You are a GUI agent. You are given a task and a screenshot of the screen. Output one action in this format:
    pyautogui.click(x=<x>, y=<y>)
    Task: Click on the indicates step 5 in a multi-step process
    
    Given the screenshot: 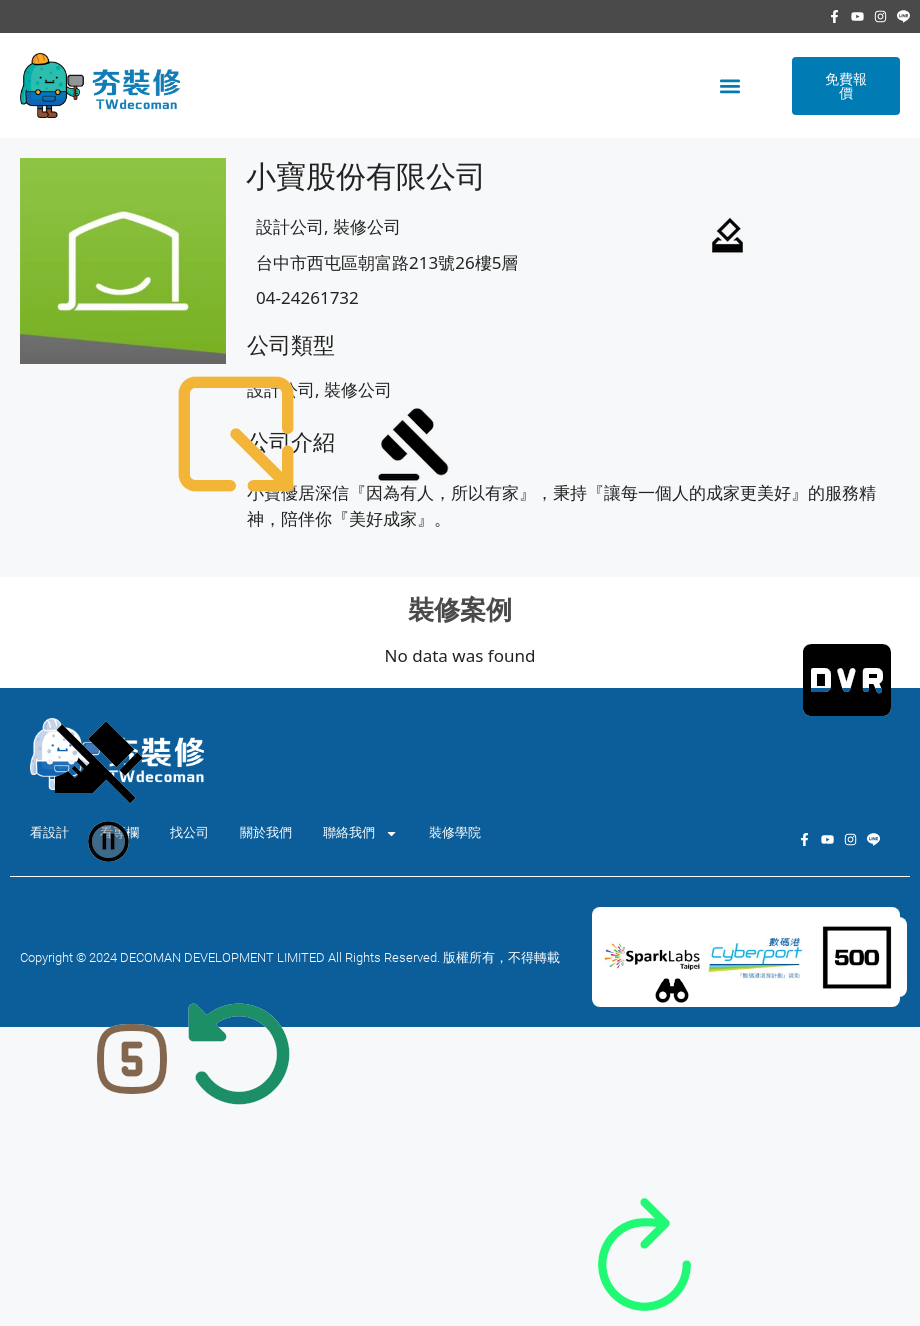 What is the action you would take?
    pyautogui.click(x=132, y=1059)
    